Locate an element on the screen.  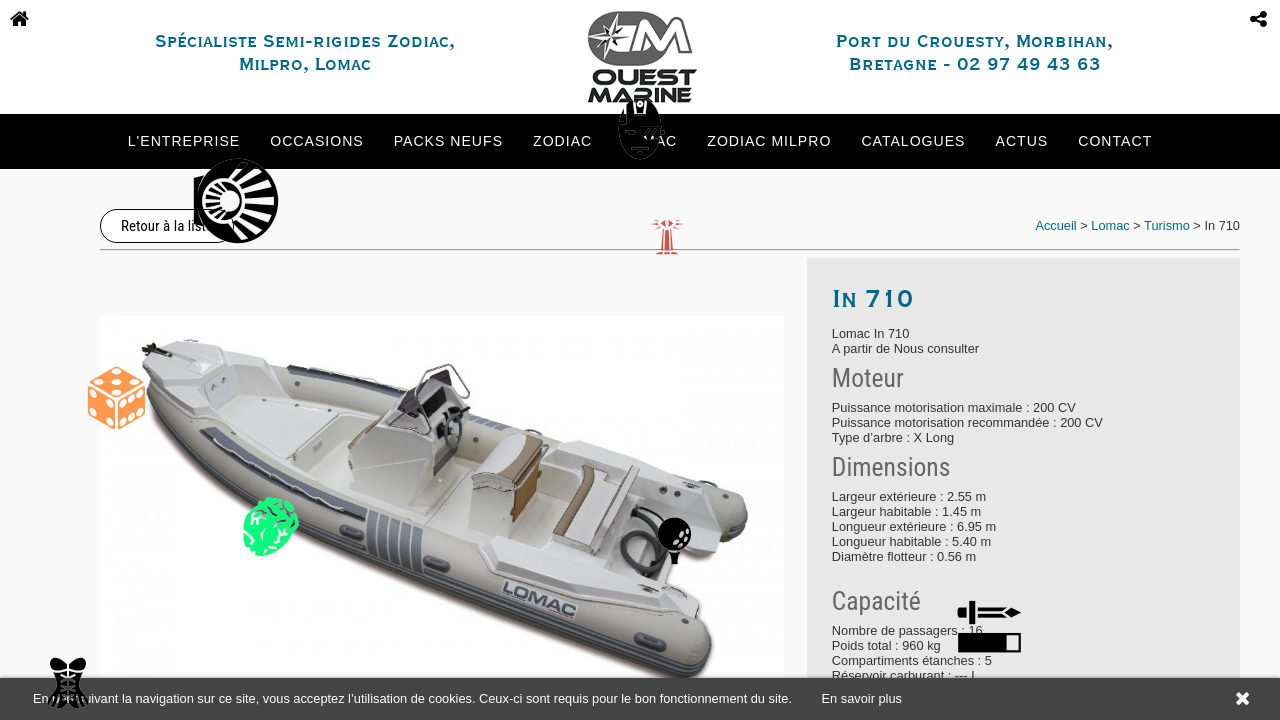
select corset clothing item in game inventory is located at coordinates (68, 682).